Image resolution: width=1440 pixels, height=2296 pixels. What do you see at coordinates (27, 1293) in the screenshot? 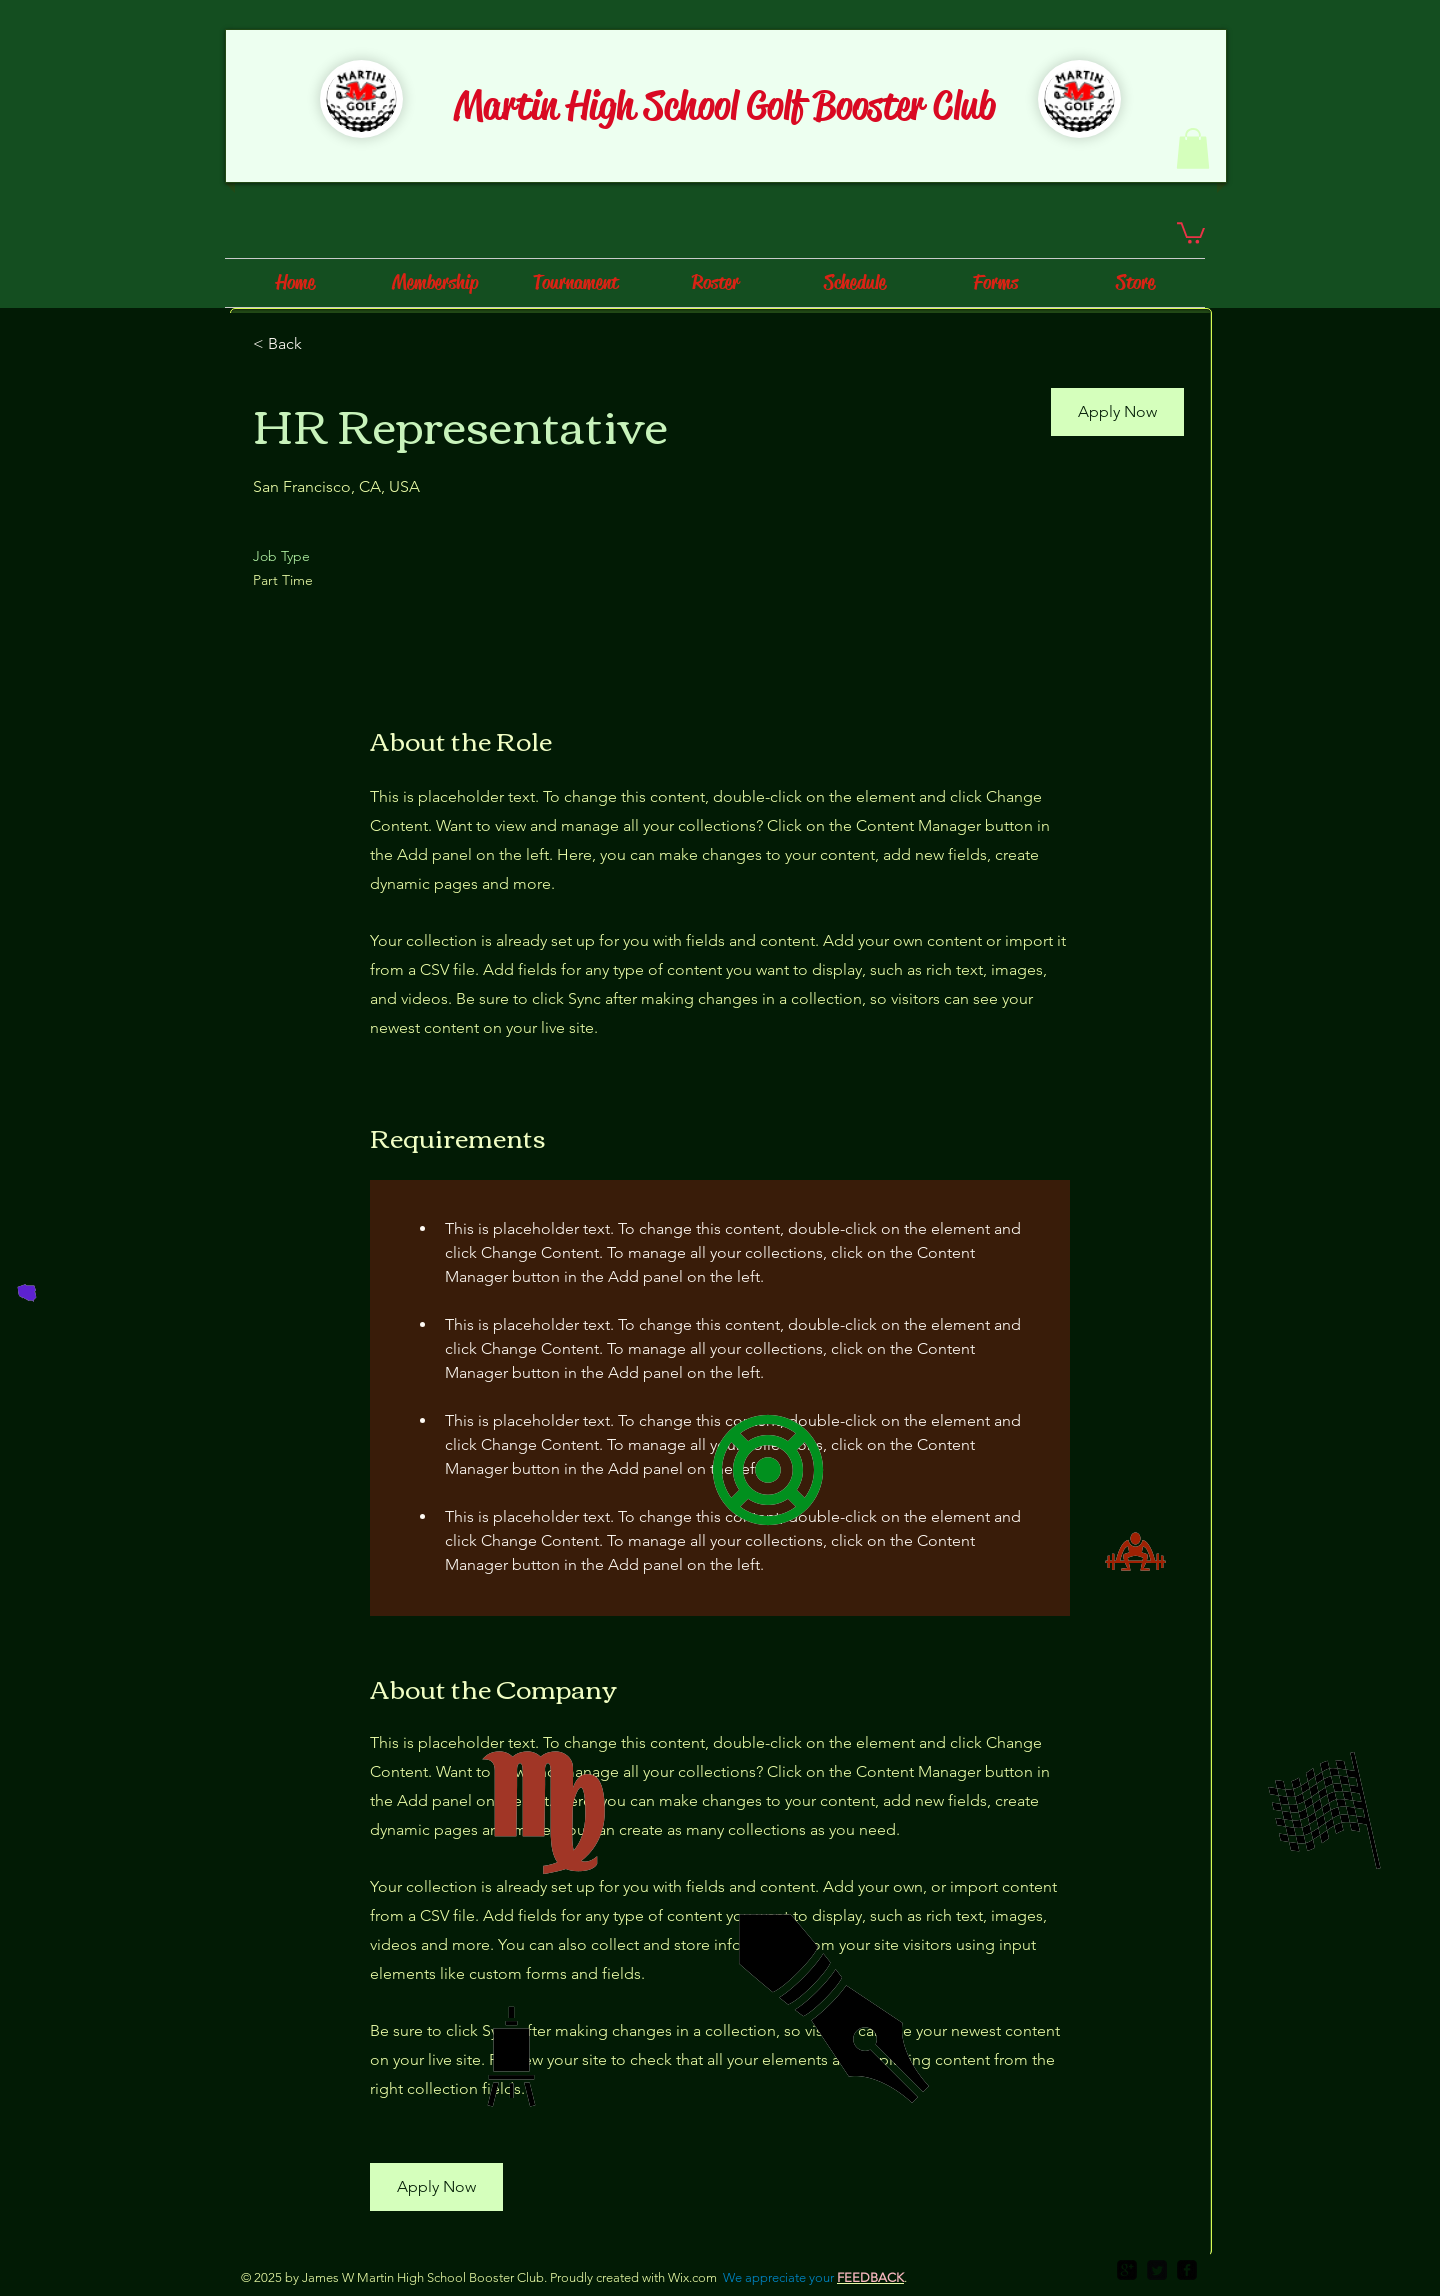
I see `select Poland as your country or region` at bounding box center [27, 1293].